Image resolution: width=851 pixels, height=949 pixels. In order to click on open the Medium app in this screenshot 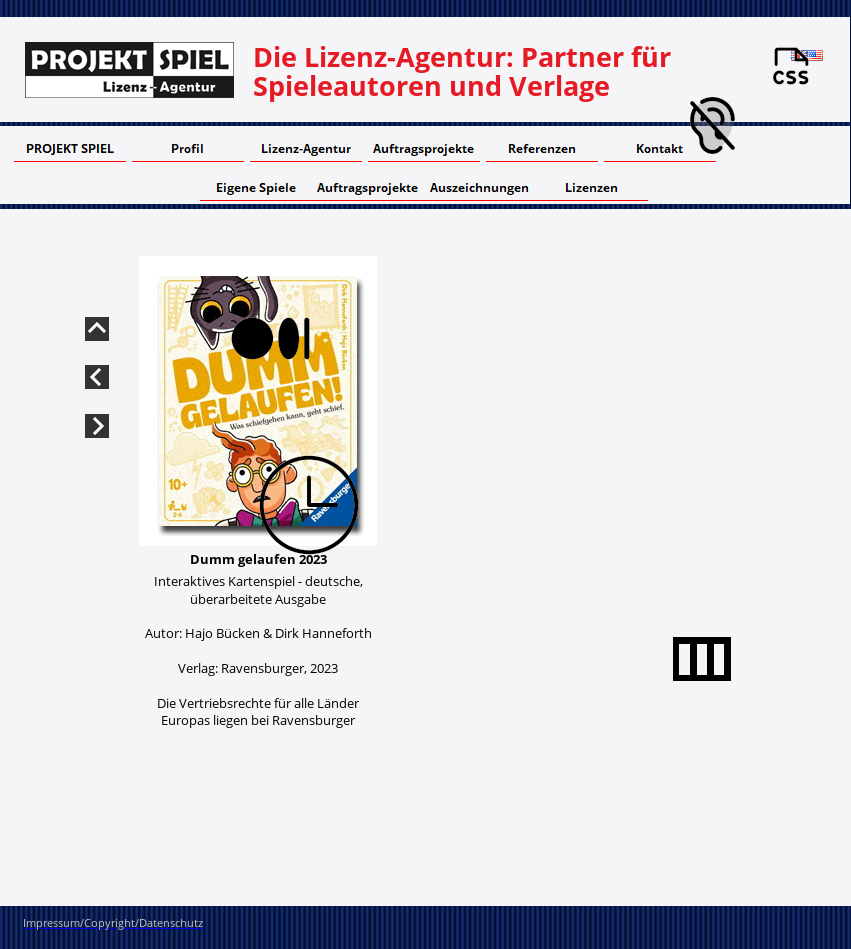, I will do `click(270, 338)`.